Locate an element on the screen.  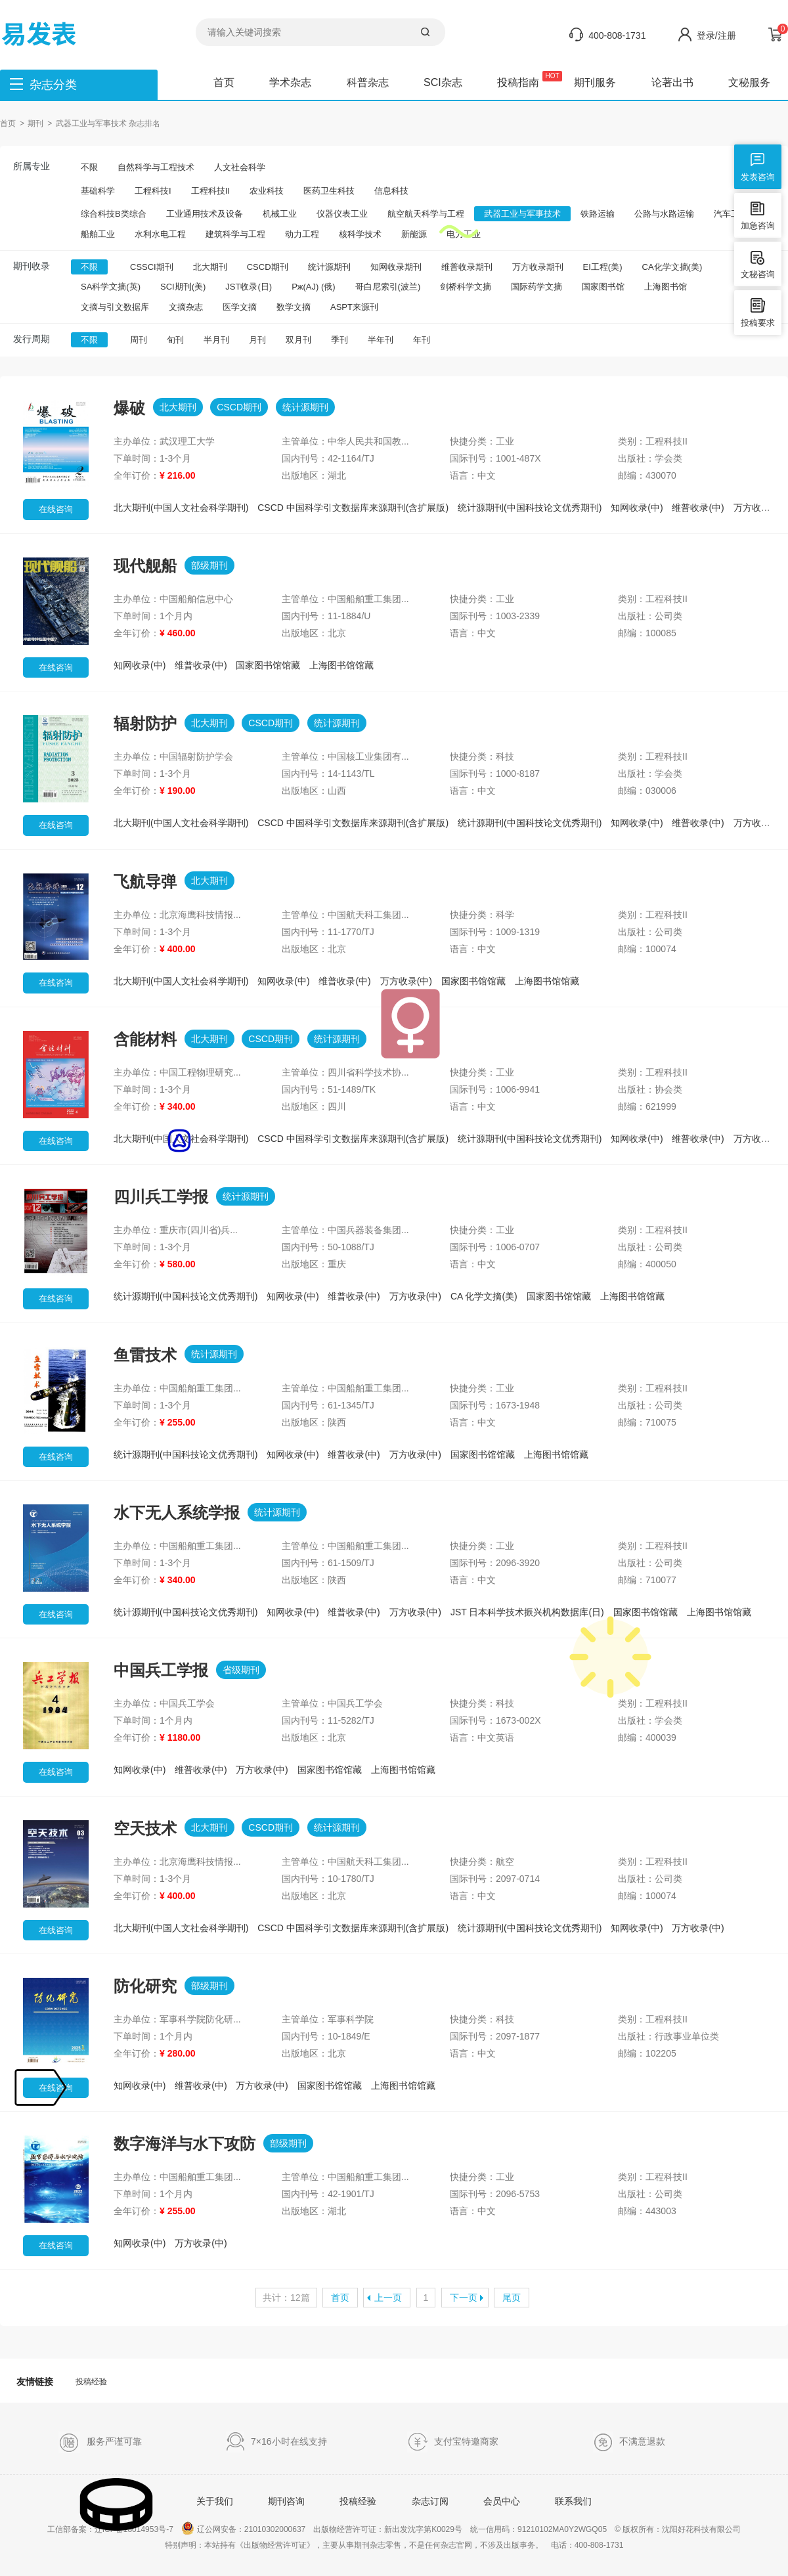
indicates content is loading is located at coordinates (610, 1657).